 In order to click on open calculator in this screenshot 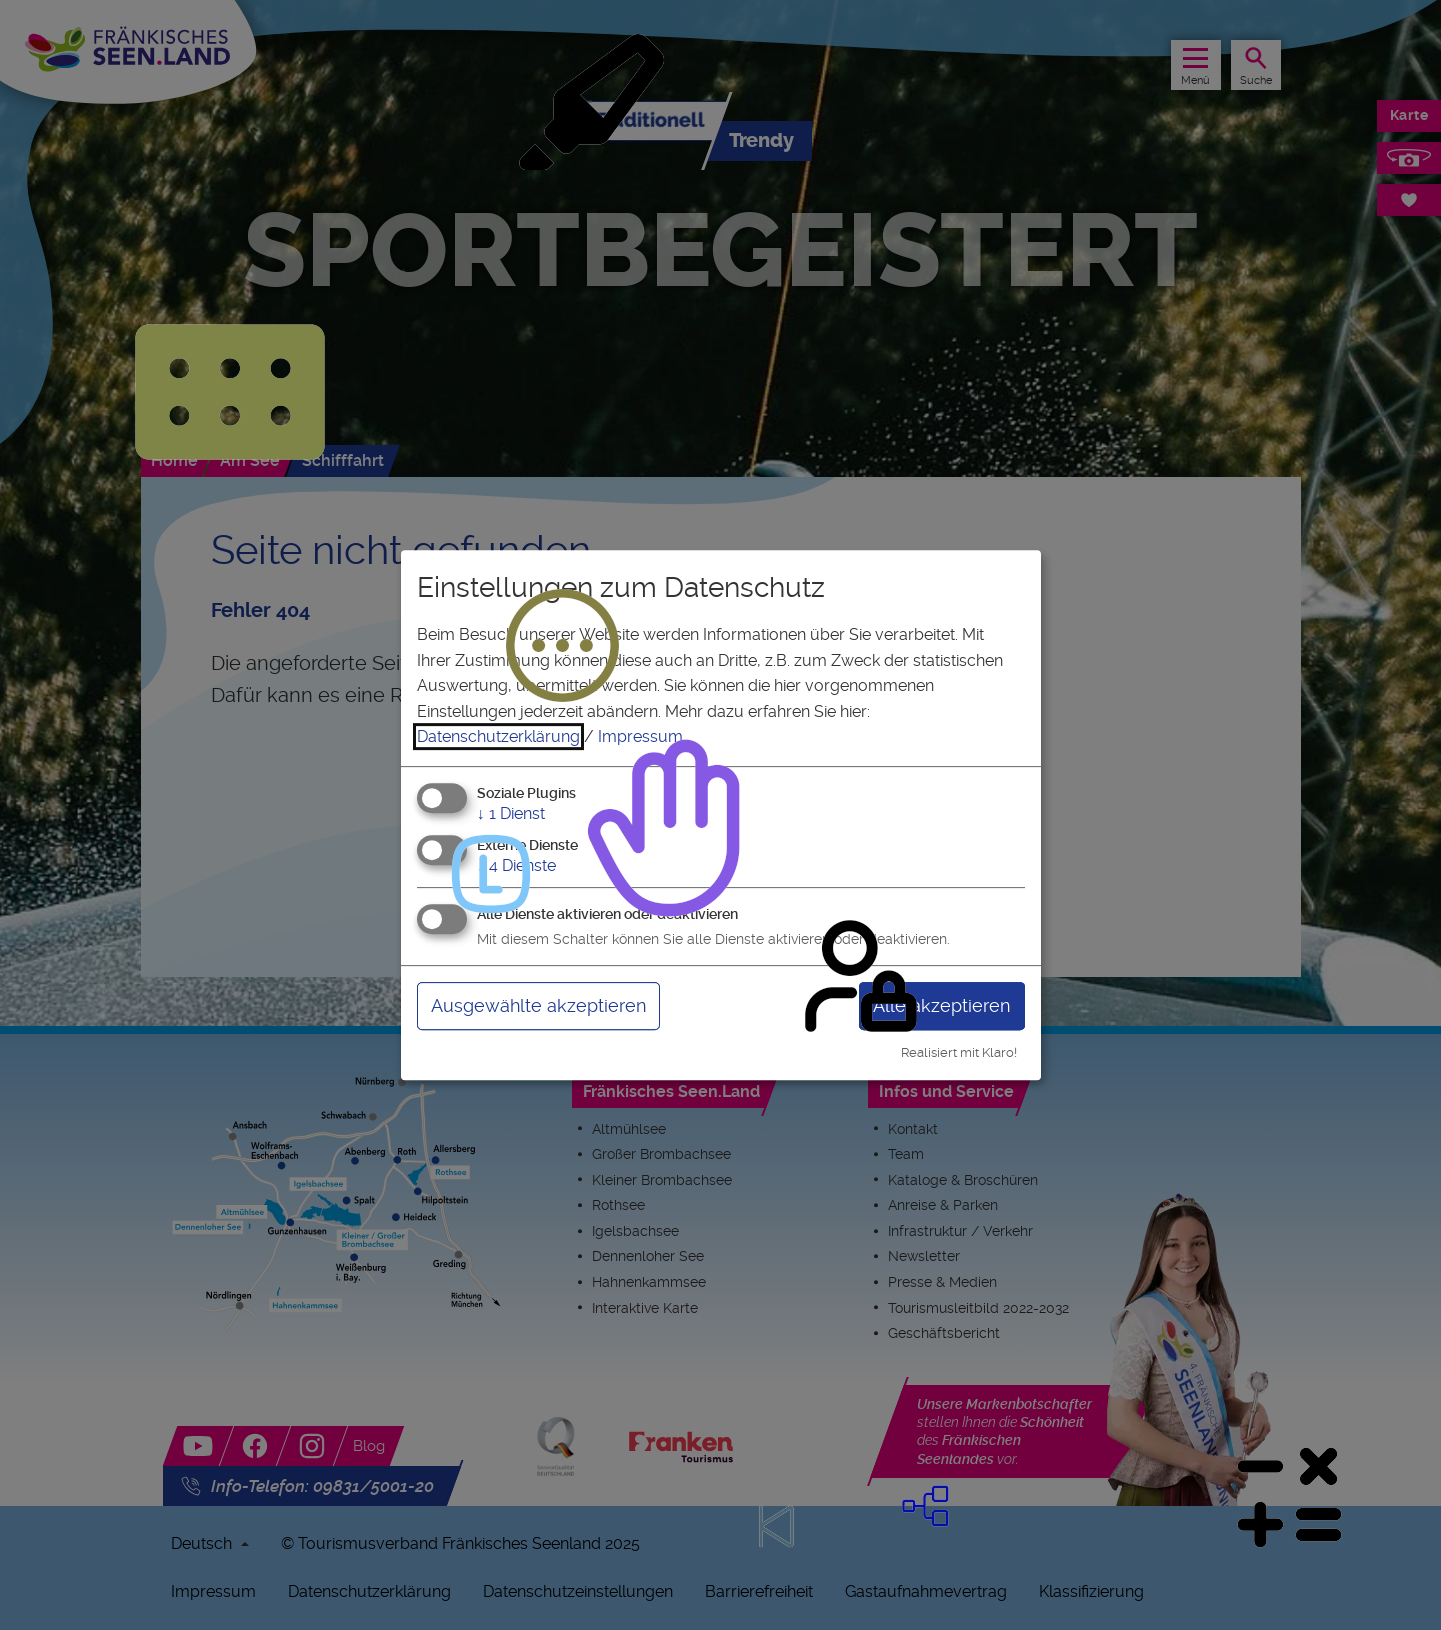, I will do `click(1289, 1495)`.